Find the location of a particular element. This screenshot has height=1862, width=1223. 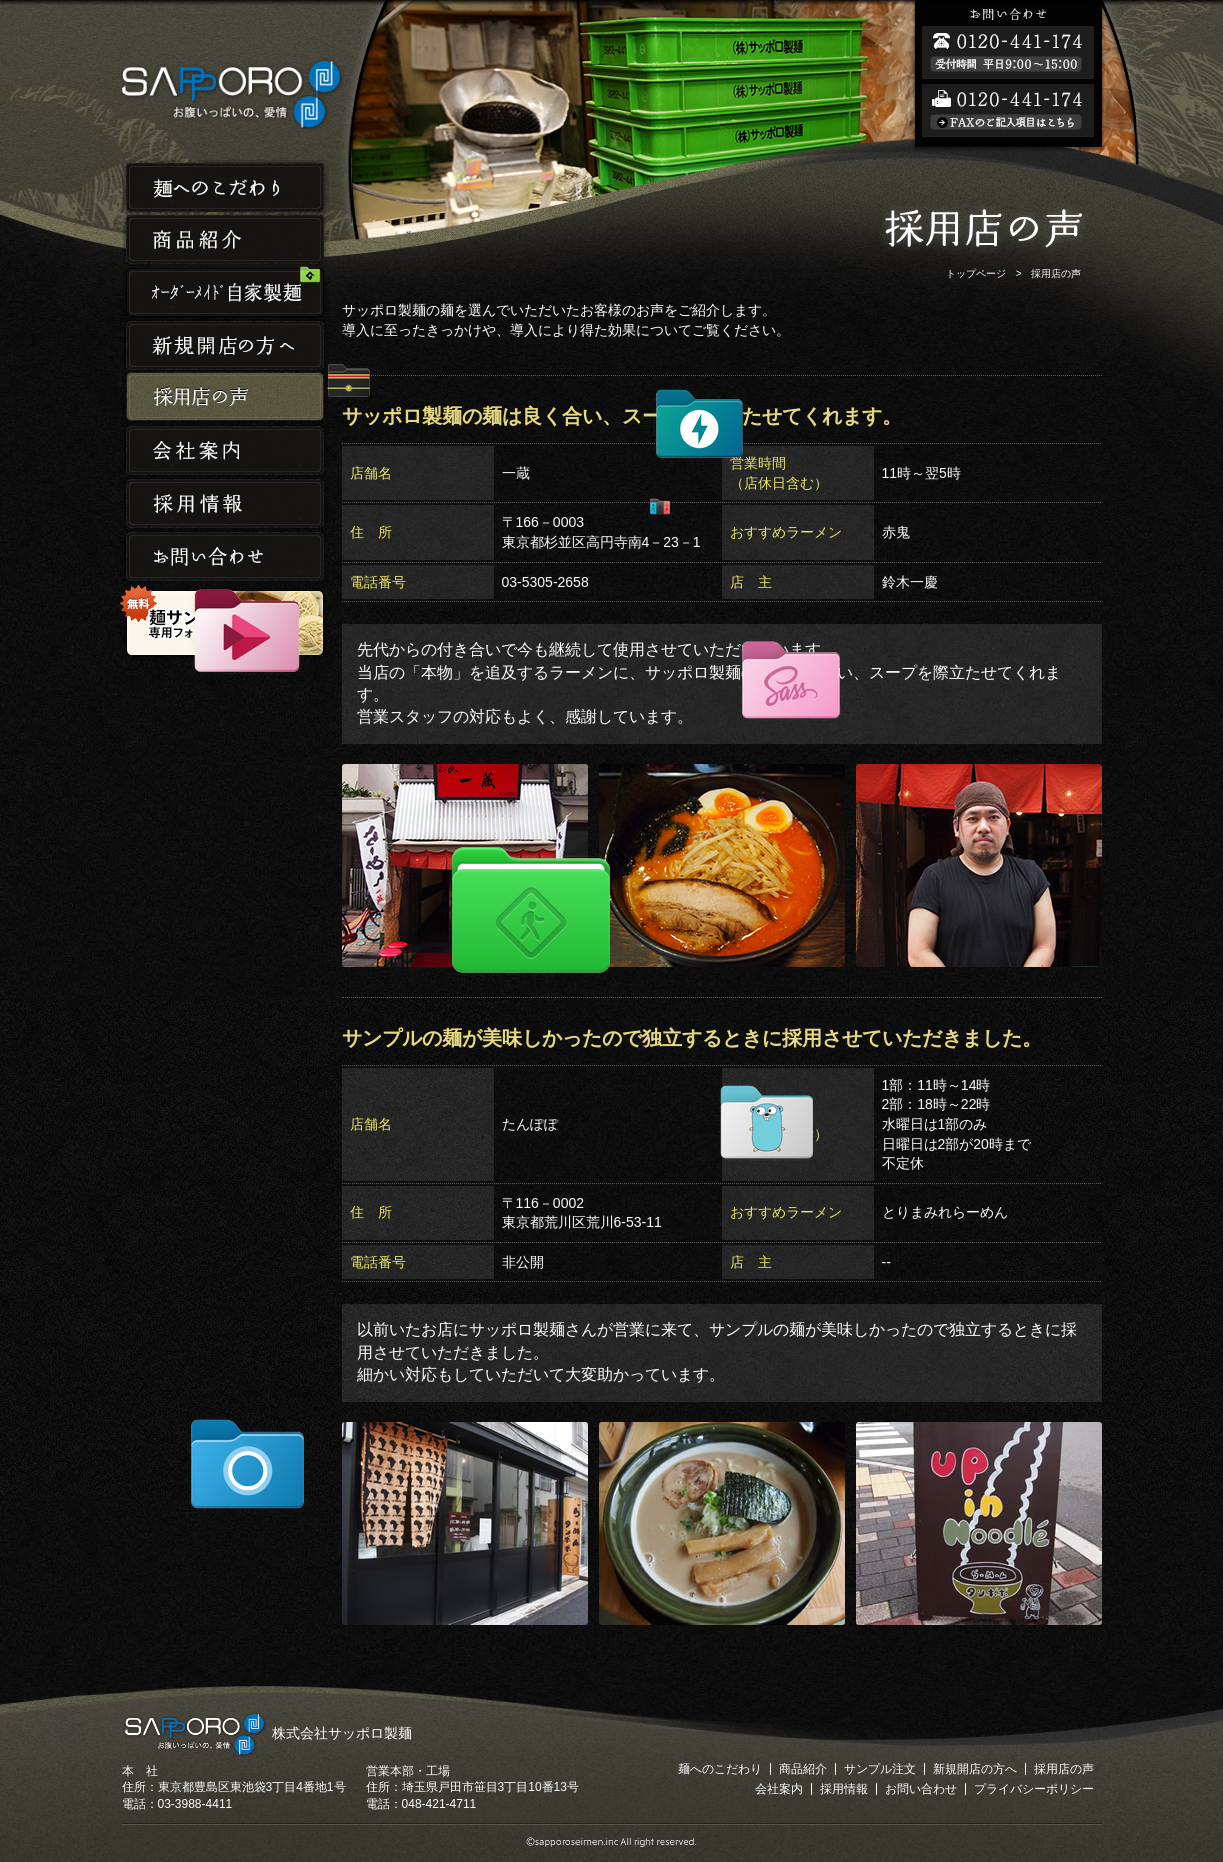

open cortana-related files folder is located at coordinates (247, 1467).